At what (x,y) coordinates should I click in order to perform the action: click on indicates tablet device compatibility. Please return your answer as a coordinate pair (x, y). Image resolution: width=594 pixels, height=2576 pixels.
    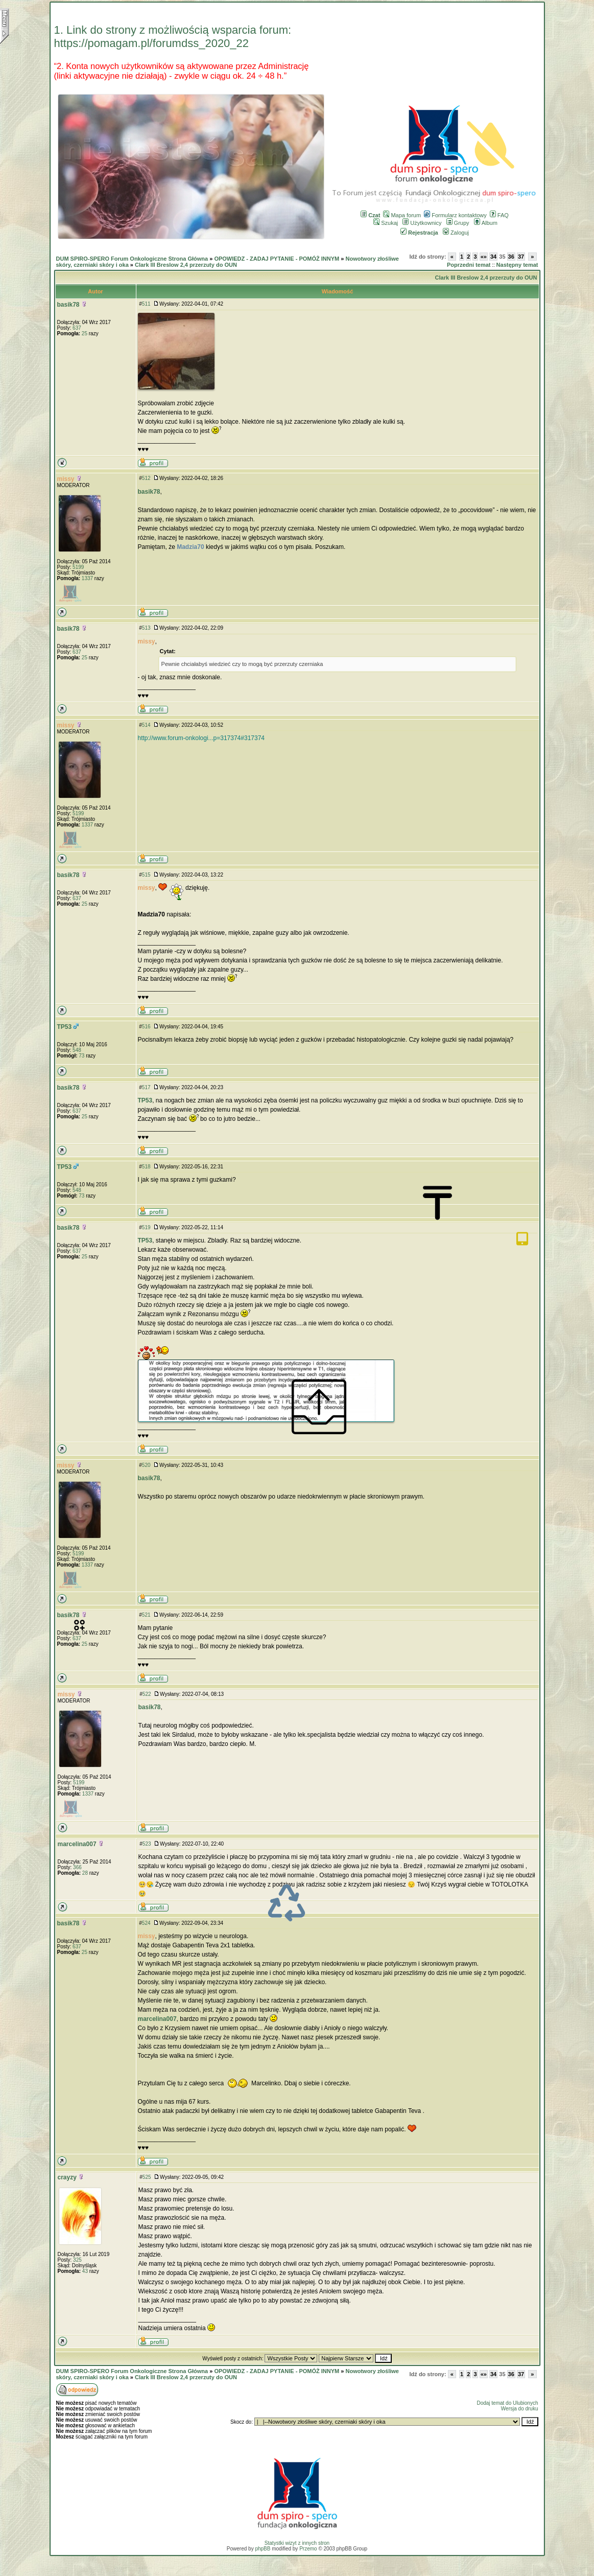
    Looking at the image, I should click on (522, 1238).